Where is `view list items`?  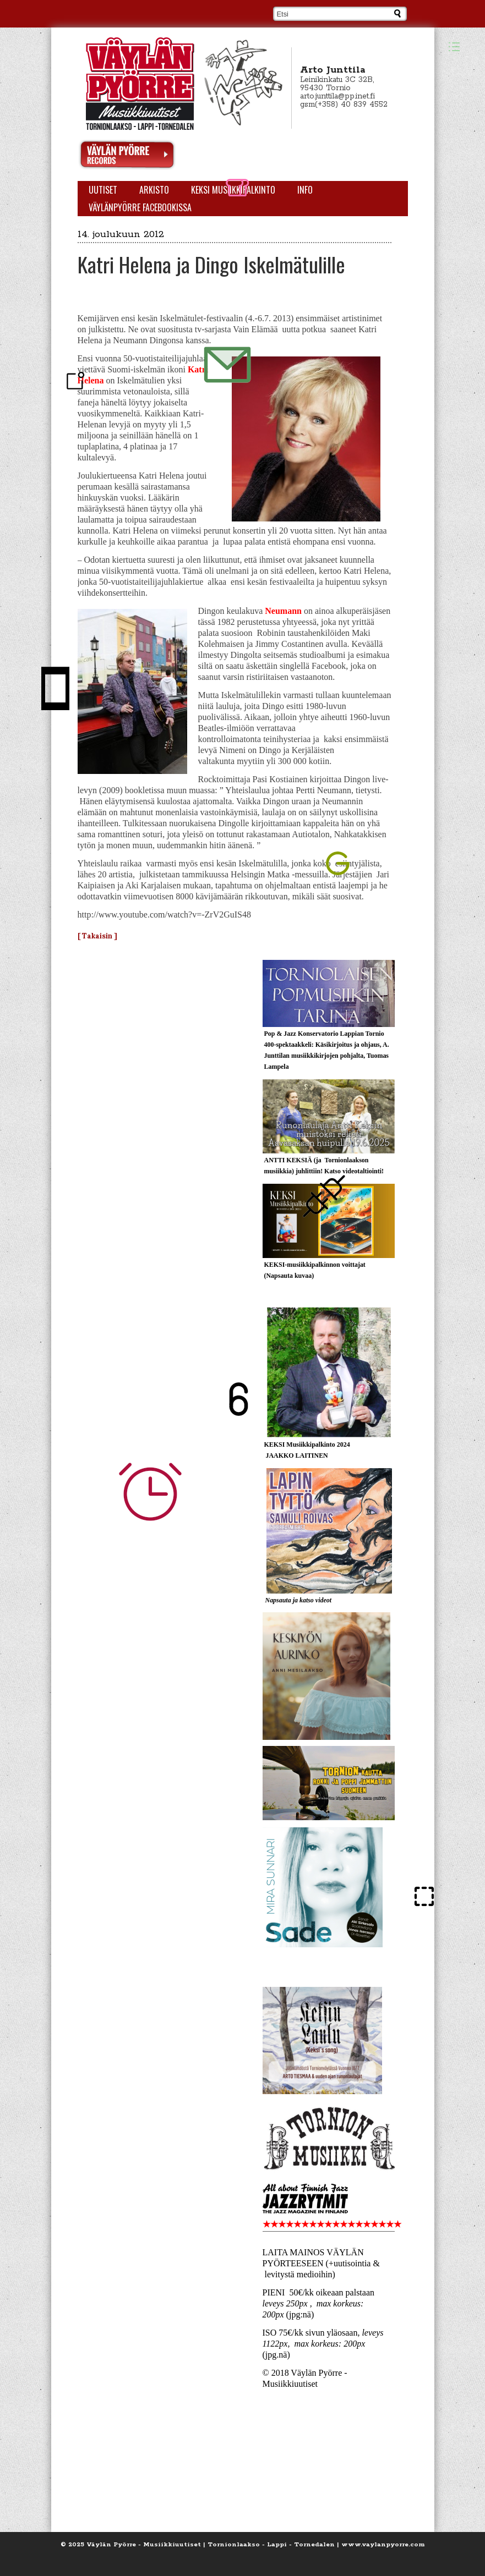 view list items is located at coordinates (454, 47).